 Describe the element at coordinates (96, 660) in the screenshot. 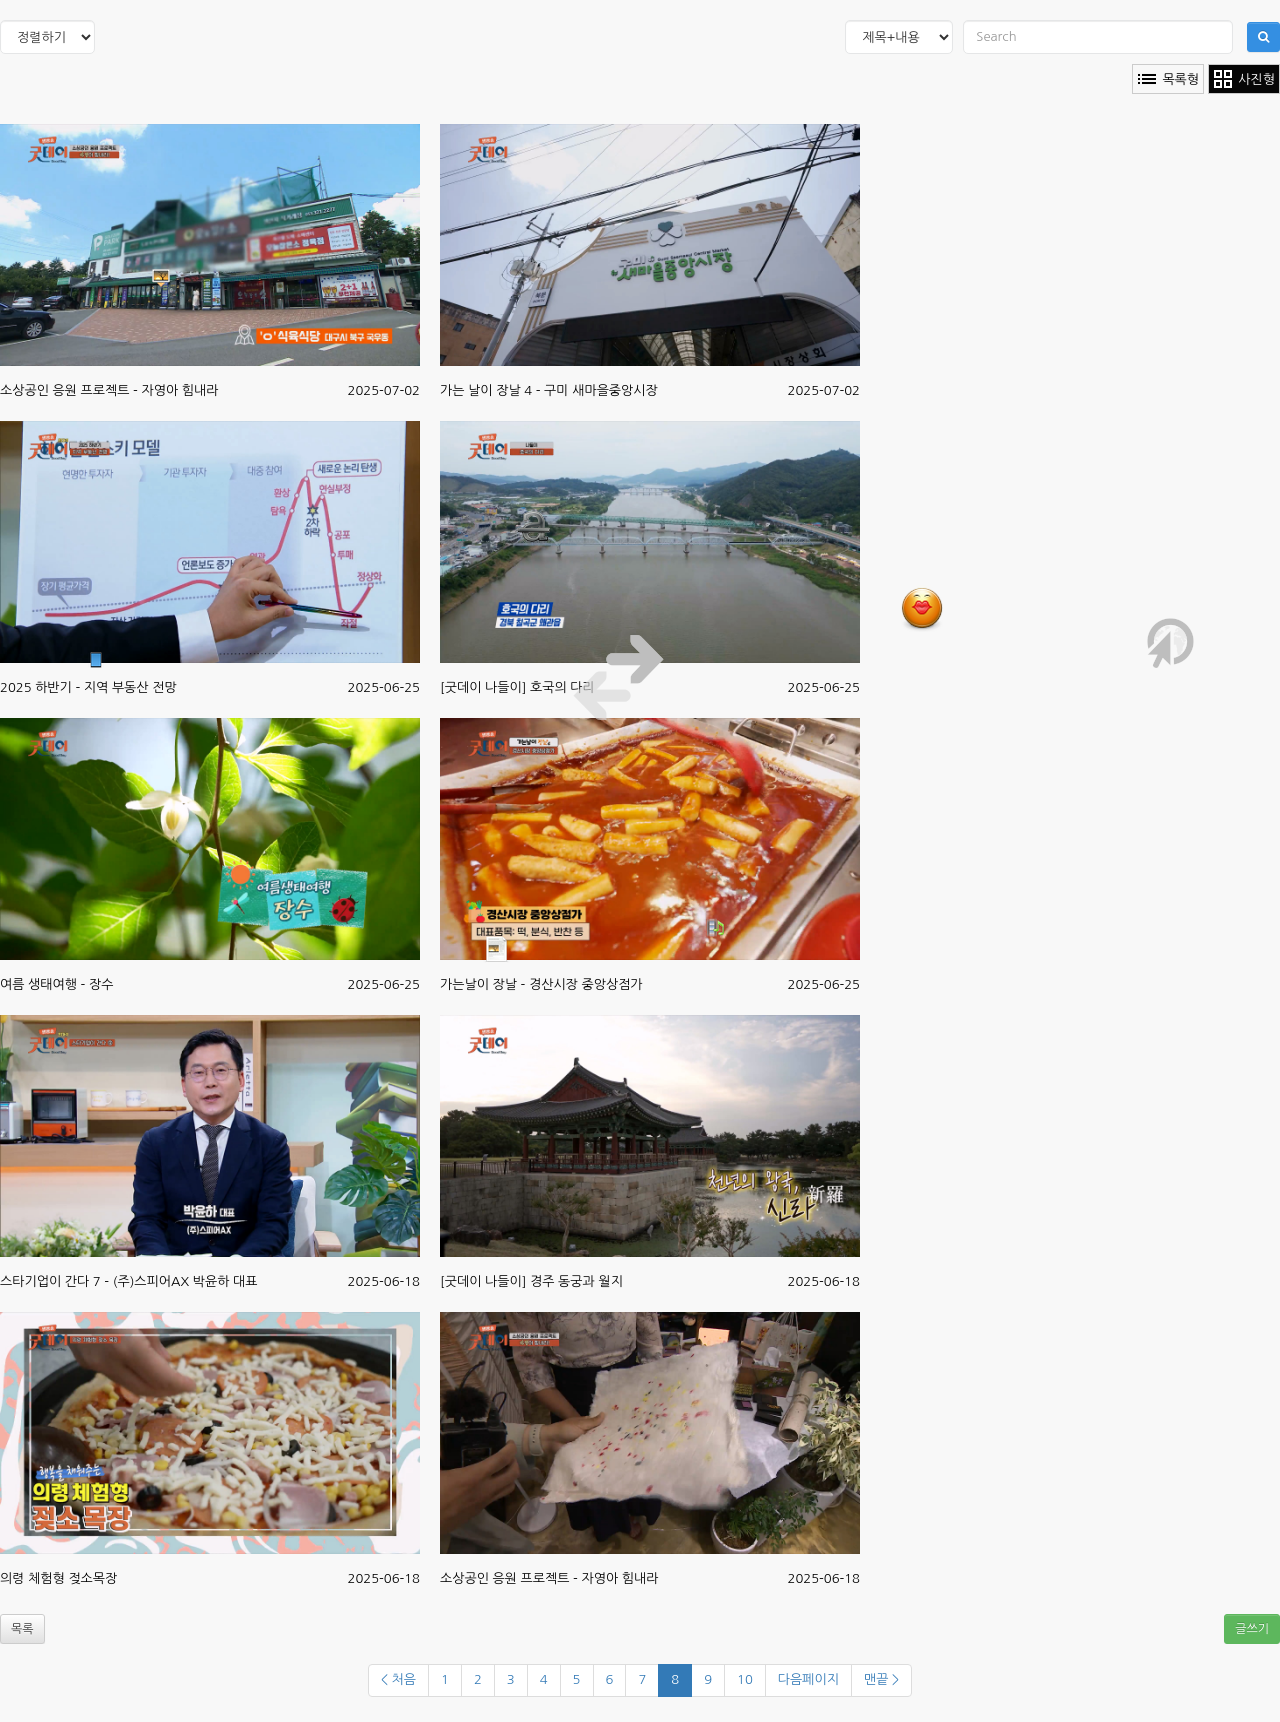

I see `view or manage connected iPad device` at that location.